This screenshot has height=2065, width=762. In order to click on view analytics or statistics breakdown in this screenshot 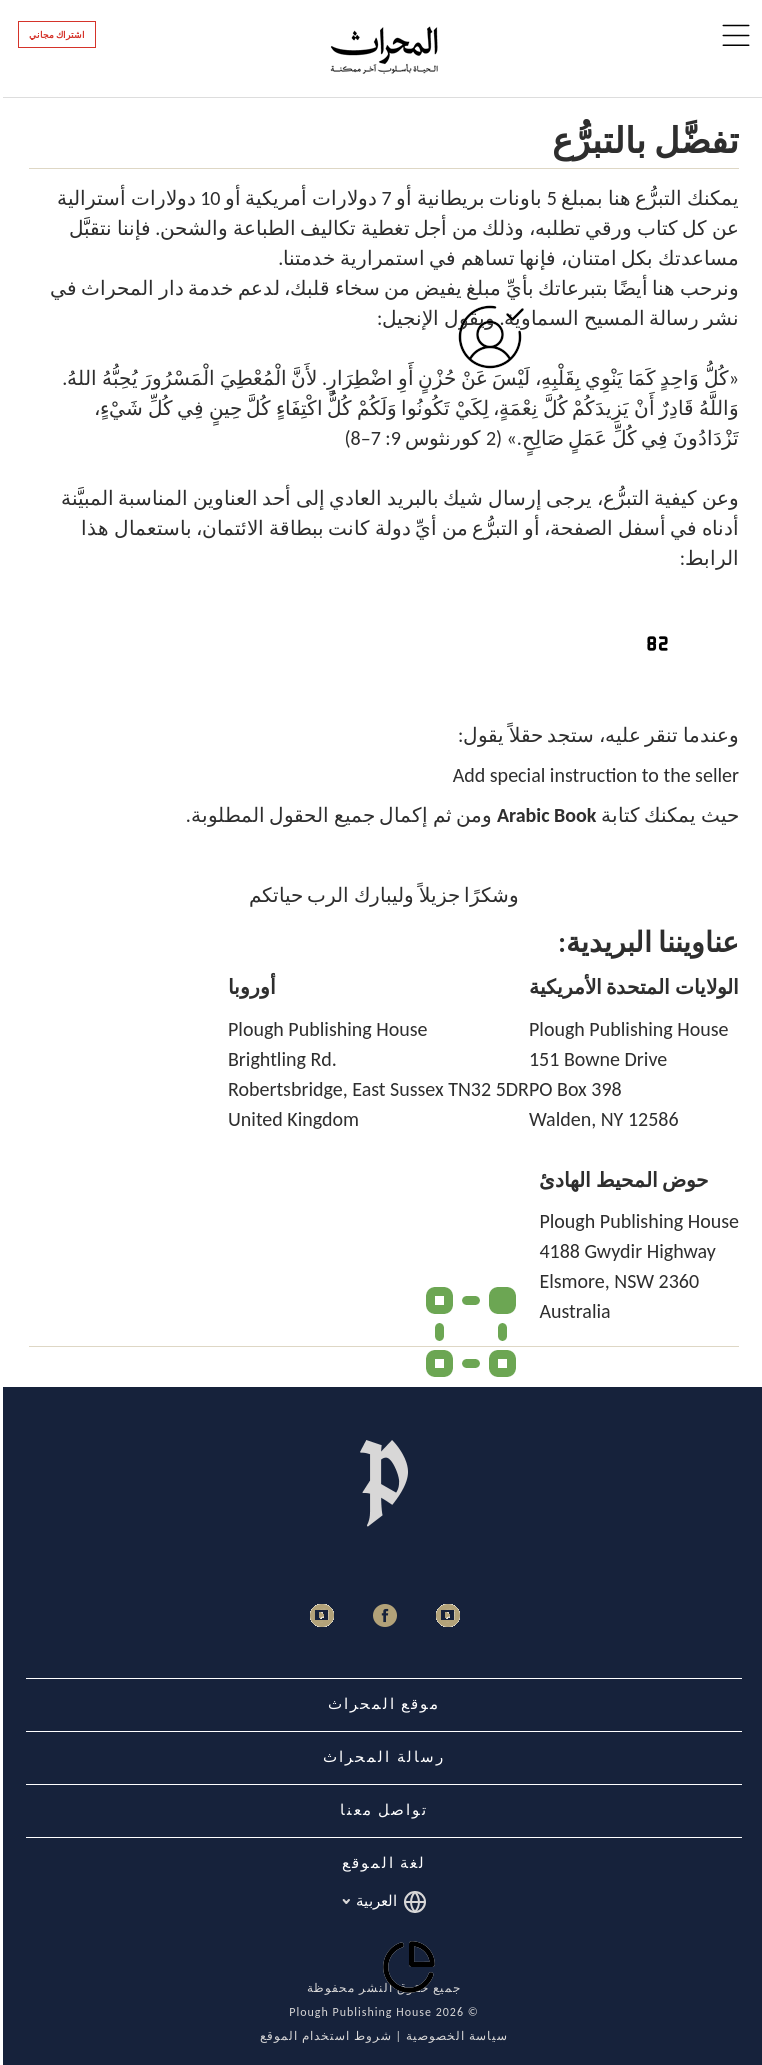, I will do `click(409, 1967)`.